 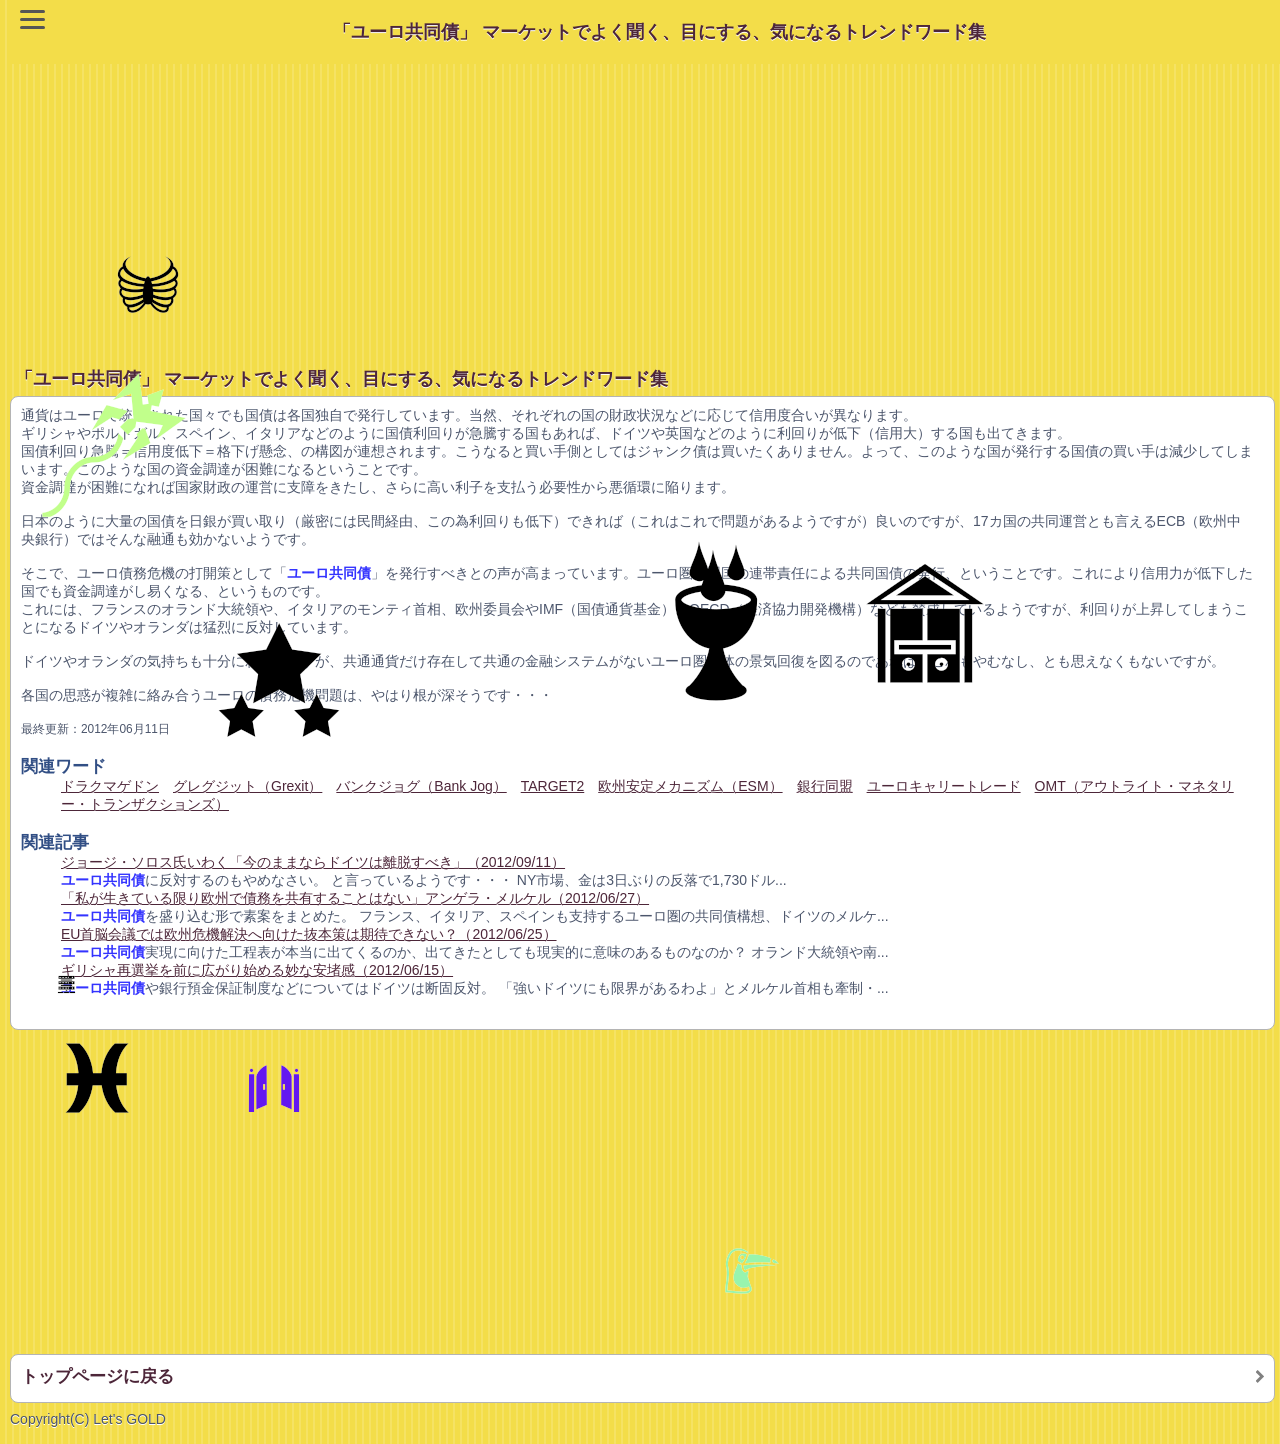 What do you see at coordinates (148, 286) in the screenshot?
I see `view skeletal anatomy or bone structure details` at bounding box center [148, 286].